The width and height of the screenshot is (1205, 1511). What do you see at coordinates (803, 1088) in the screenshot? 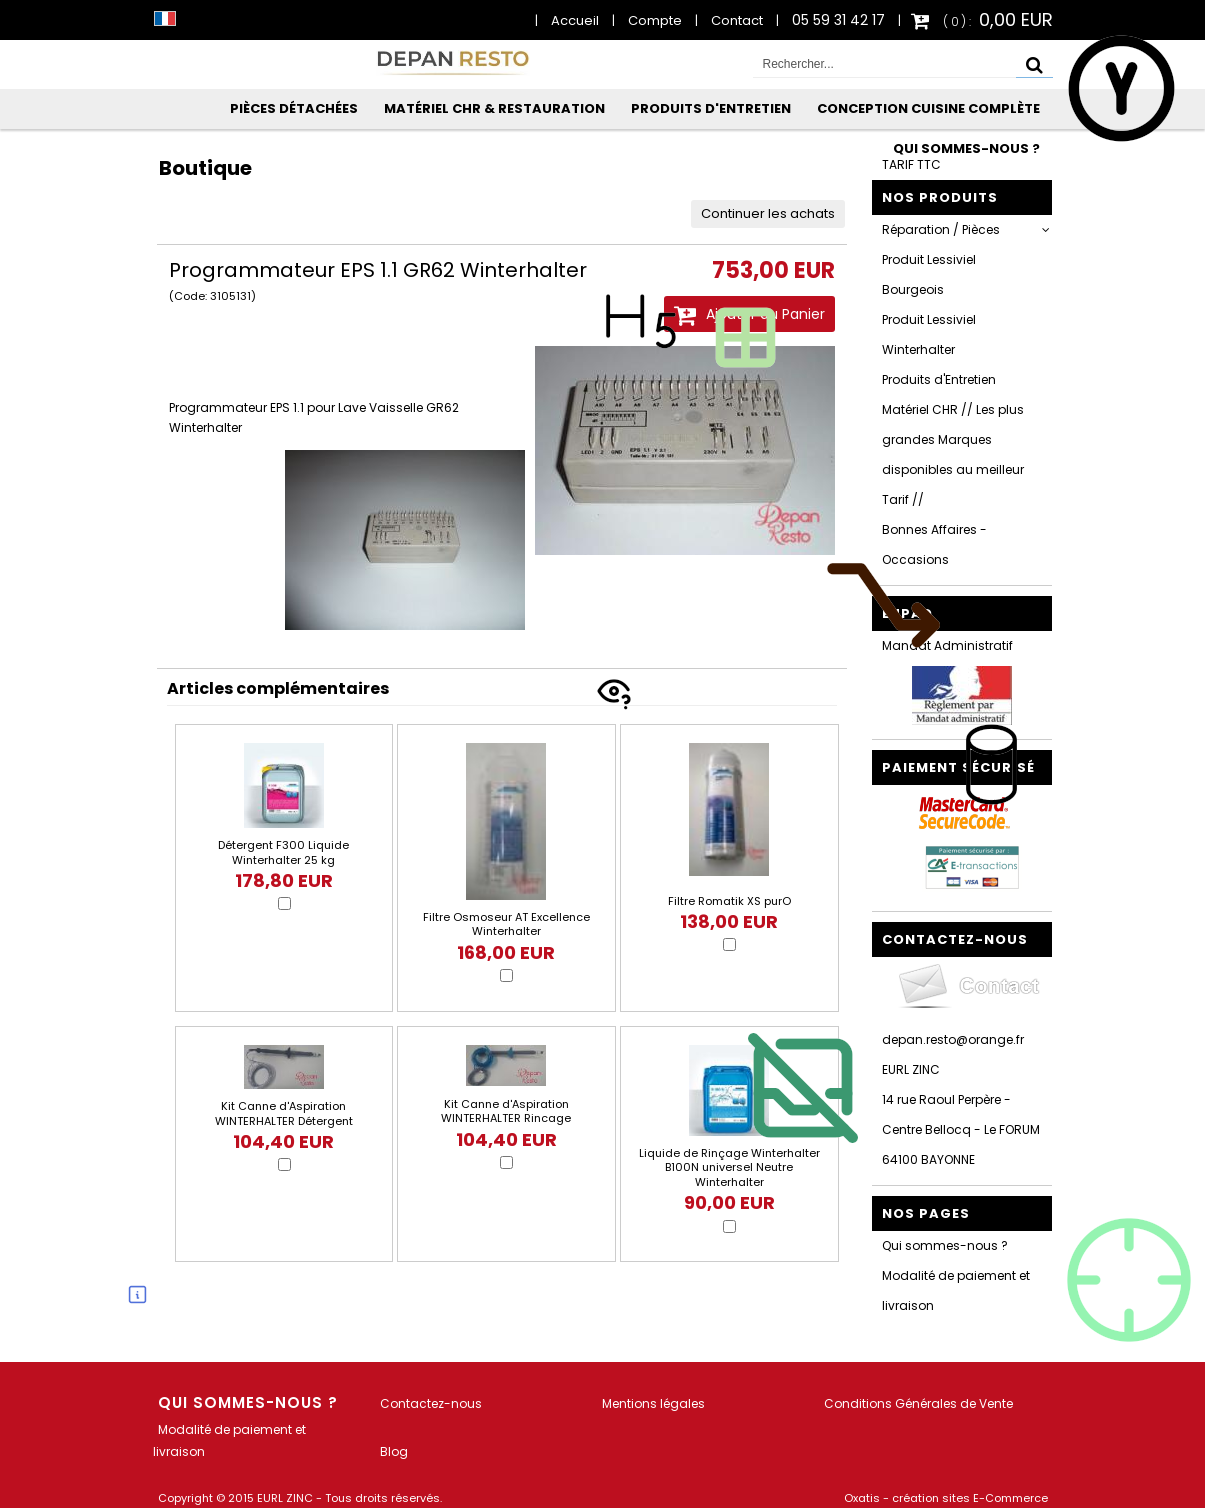
I see `inbox disabled or unavailable` at bounding box center [803, 1088].